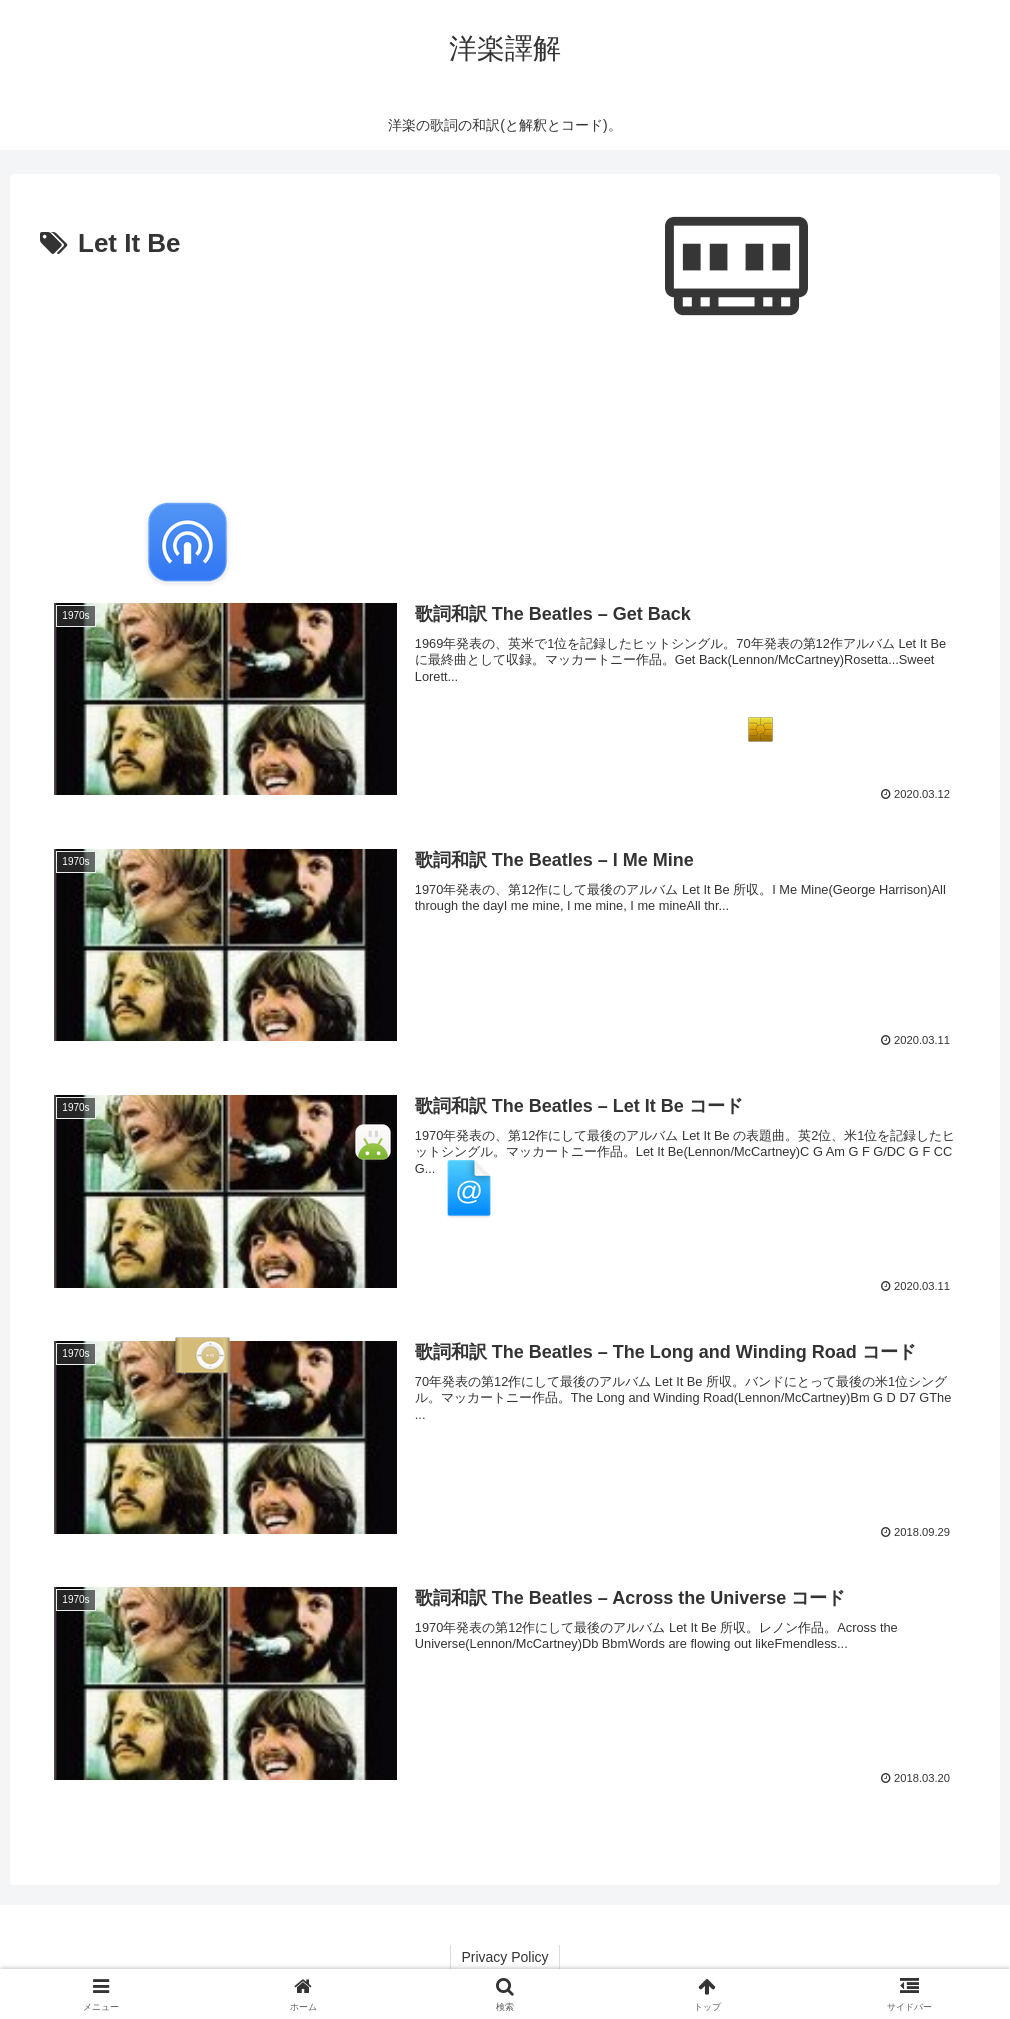 The image size is (1010, 2019). What do you see at coordinates (736, 270) in the screenshot?
I see `indicates a memory module or RAM component` at bounding box center [736, 270].